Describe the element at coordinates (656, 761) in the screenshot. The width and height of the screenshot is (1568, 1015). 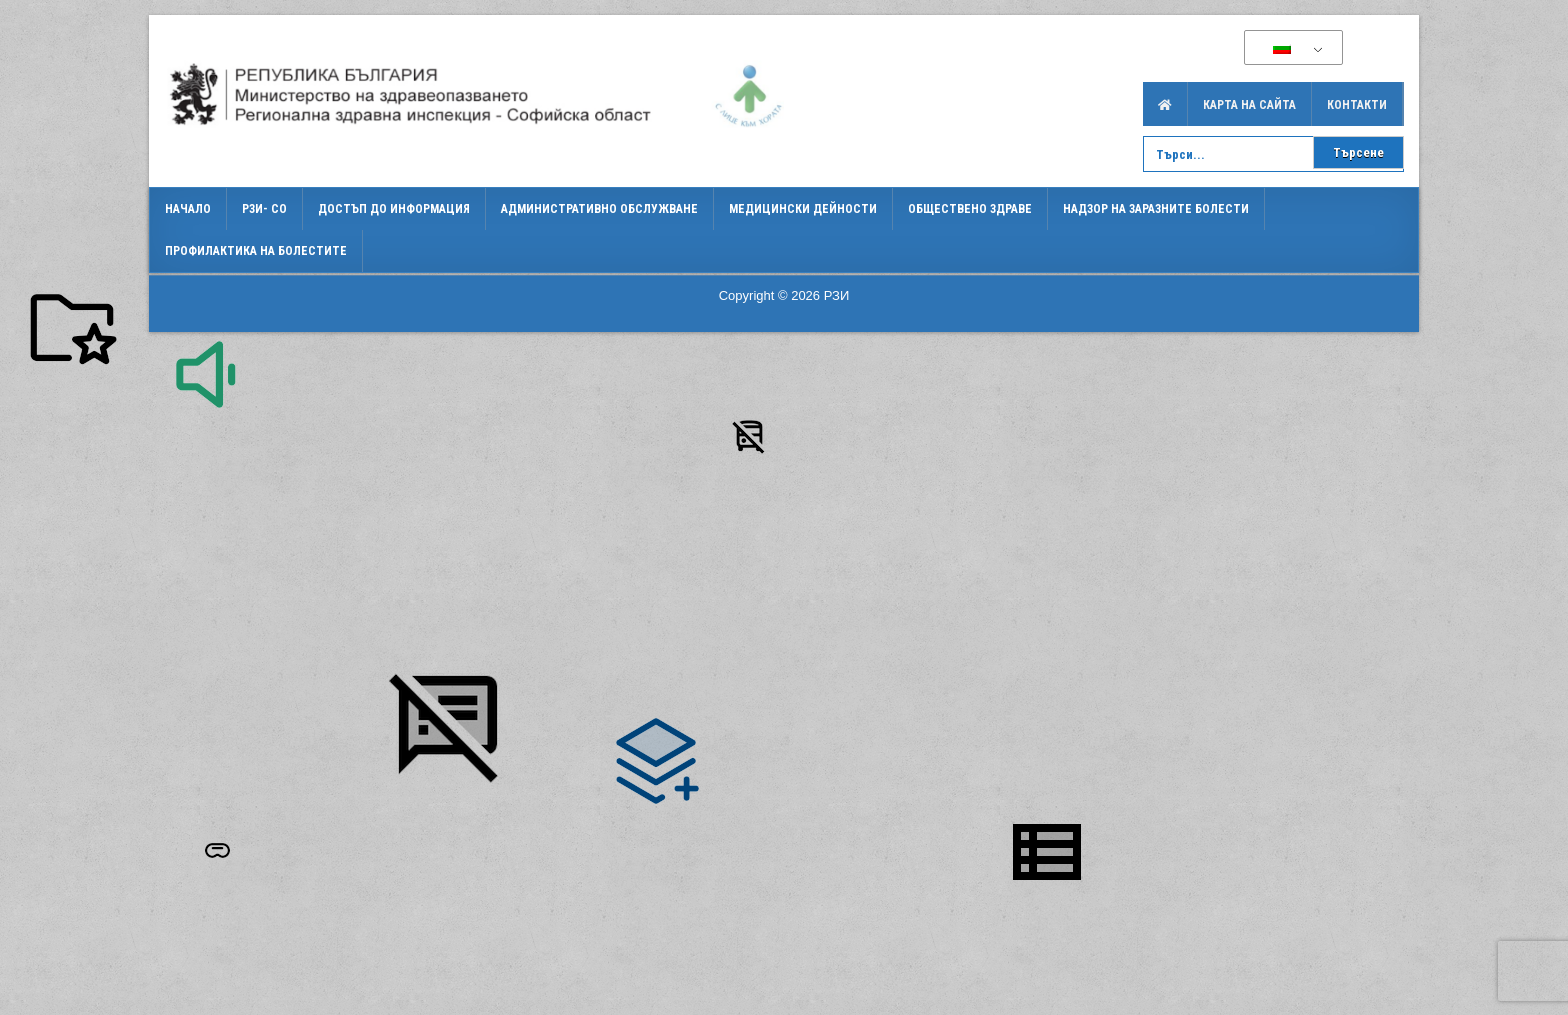
I see `add a new layer to the stack` at that location.